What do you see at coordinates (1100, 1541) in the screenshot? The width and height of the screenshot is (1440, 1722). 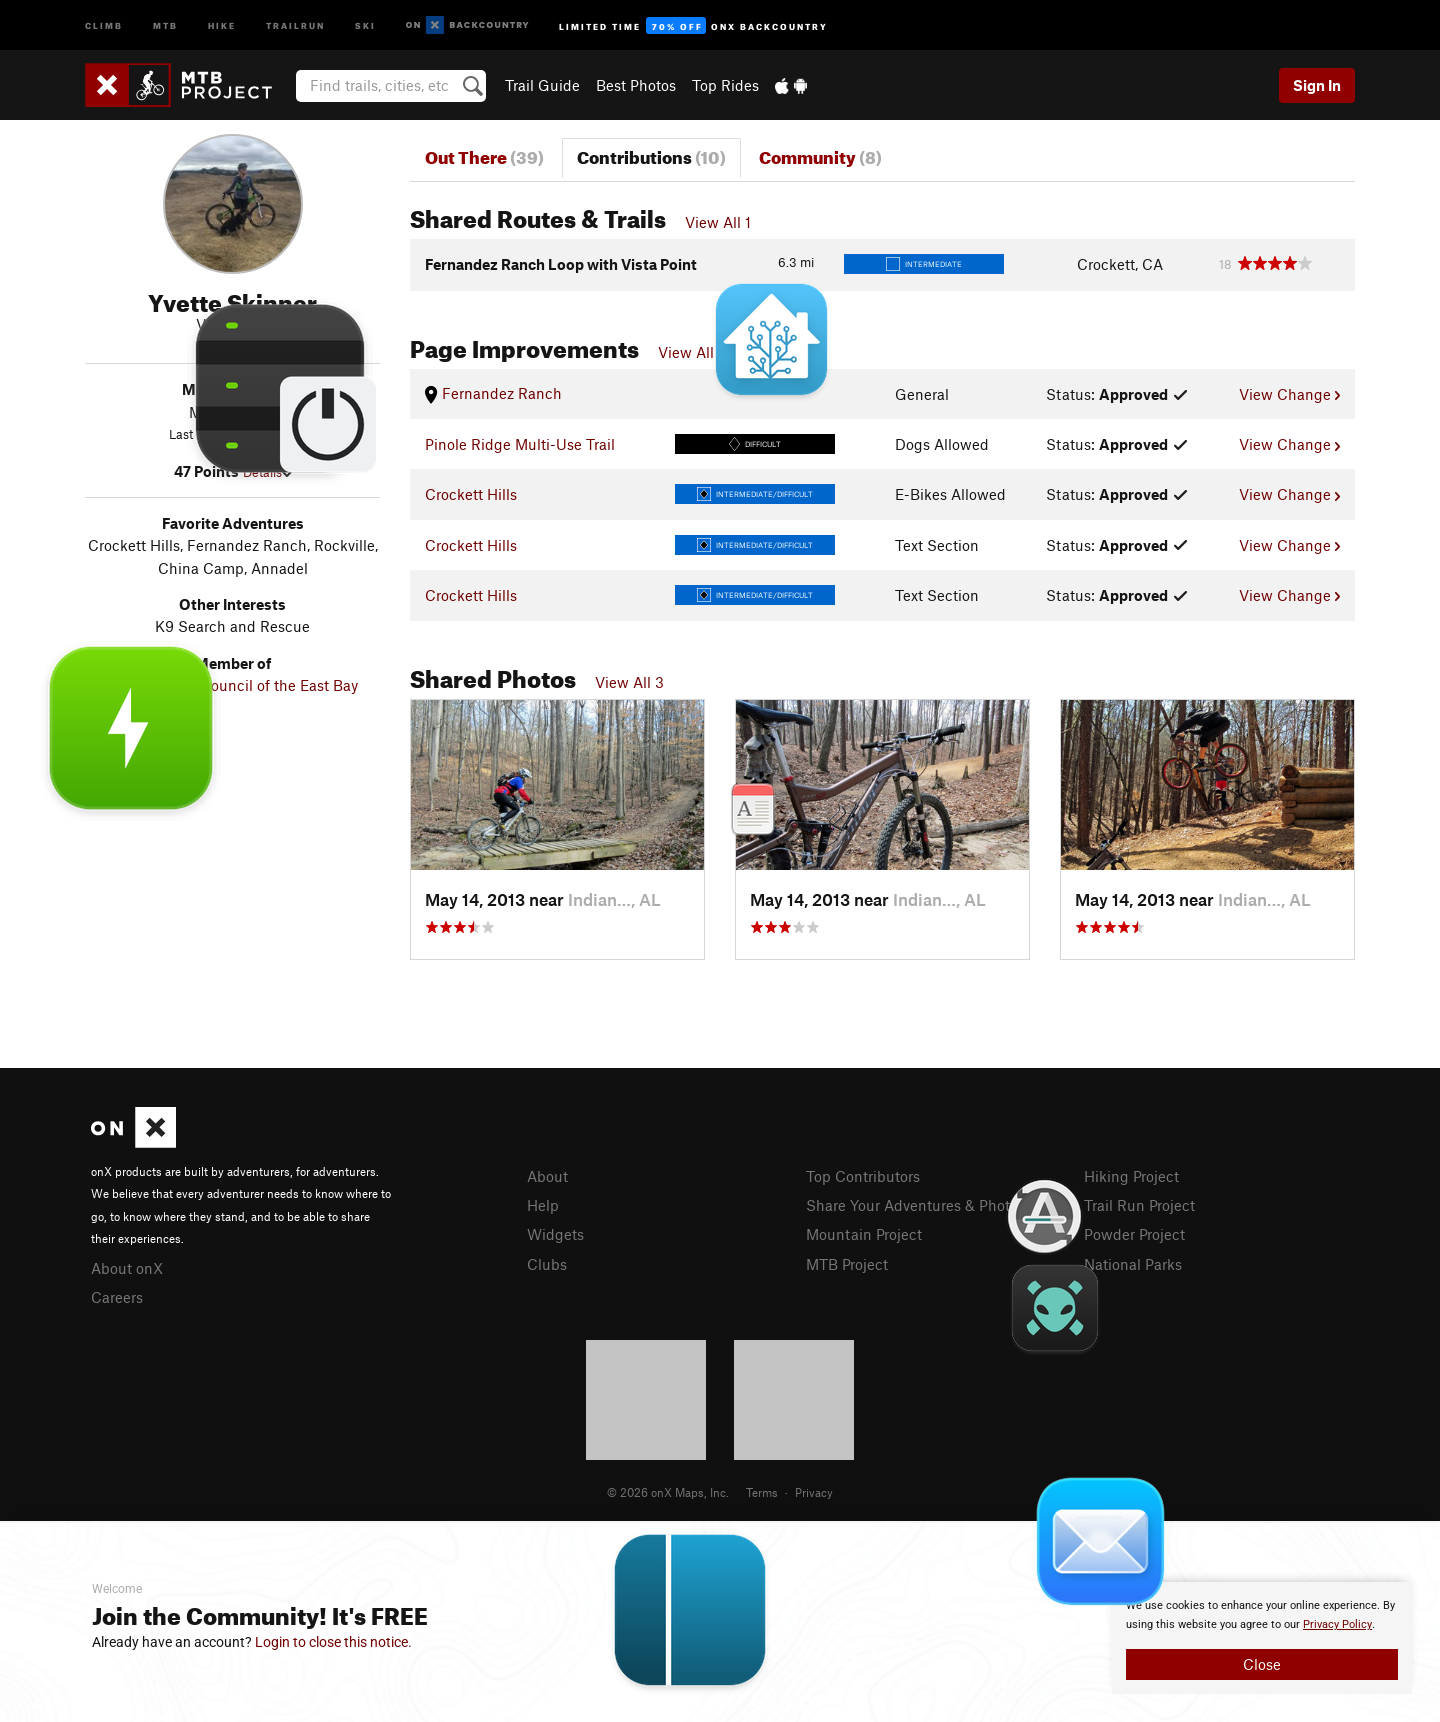 I see `open the mail app` at bounding box center [1100, 1541].